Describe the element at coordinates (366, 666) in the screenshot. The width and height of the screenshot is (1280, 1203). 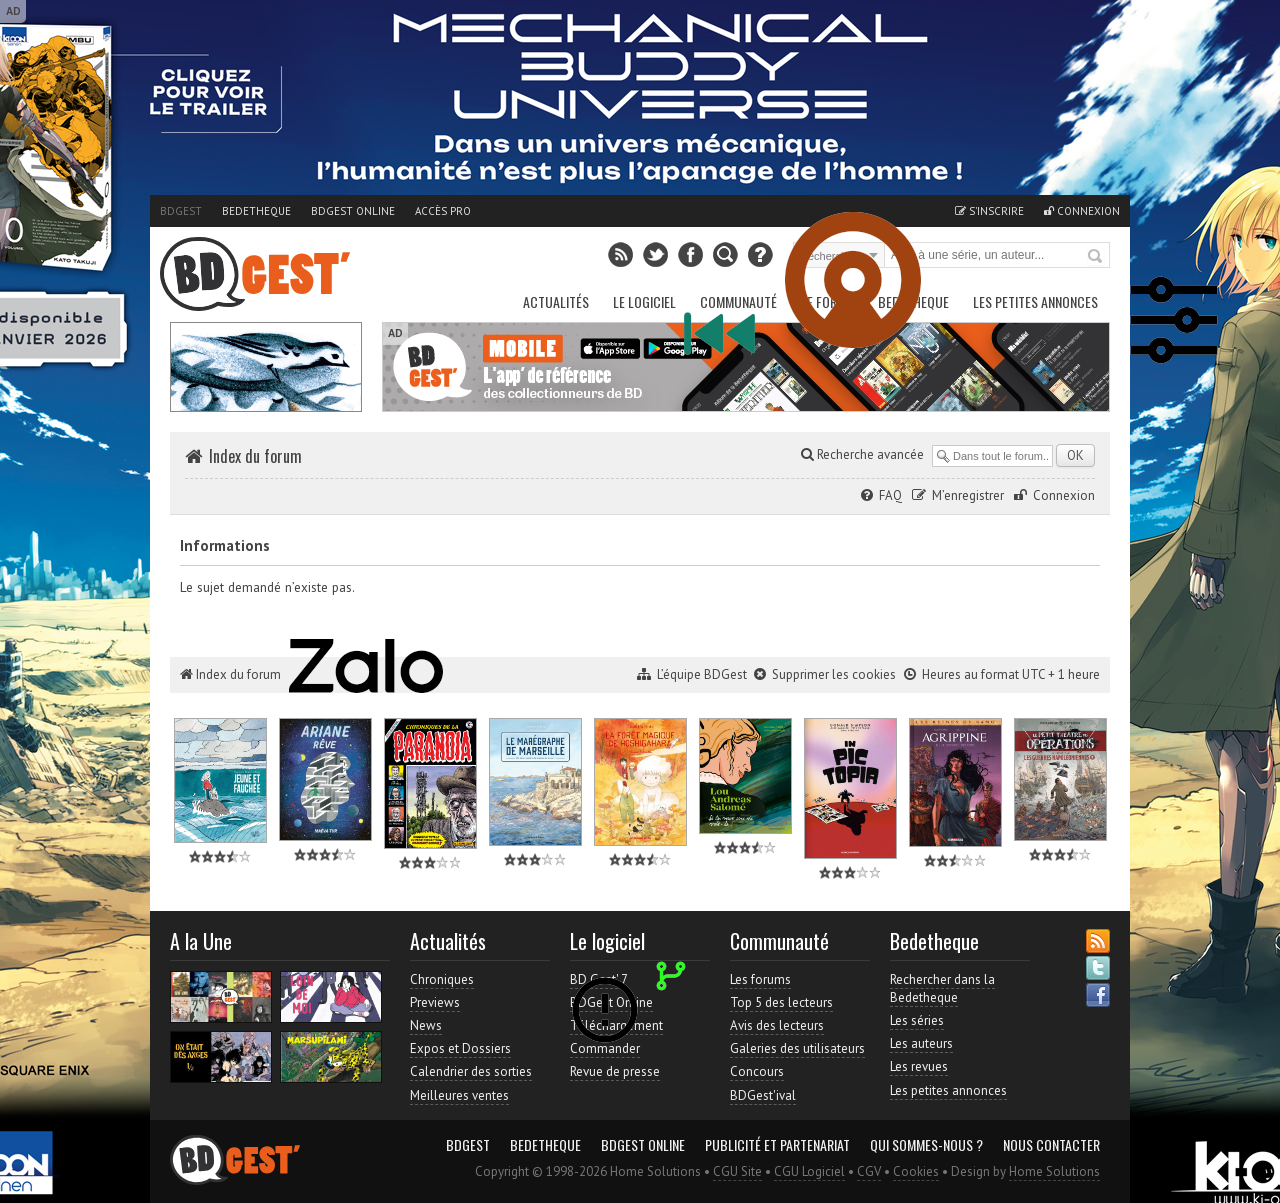
I see `open Zalo messaging app` at that location.